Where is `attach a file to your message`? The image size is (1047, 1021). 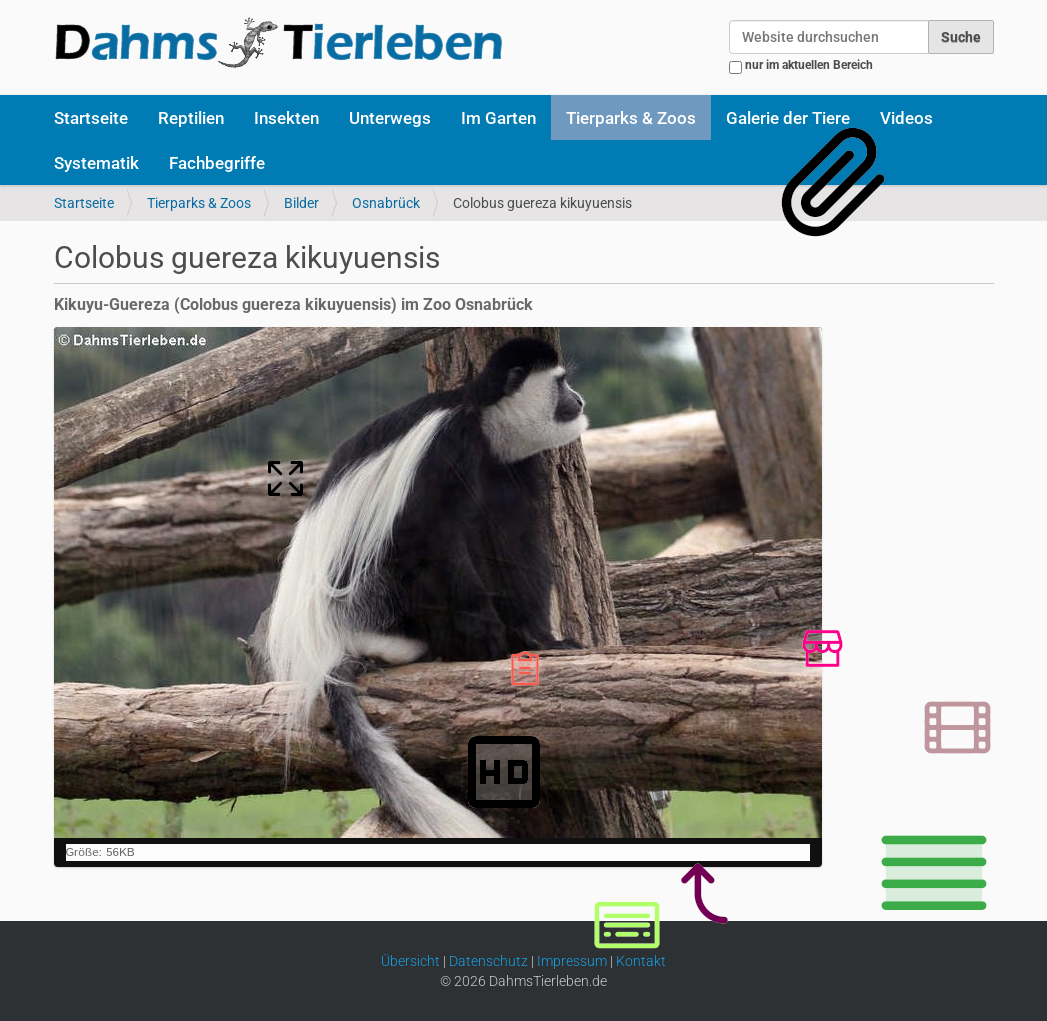
attach a file to your message is located at coordinates (834, 183).